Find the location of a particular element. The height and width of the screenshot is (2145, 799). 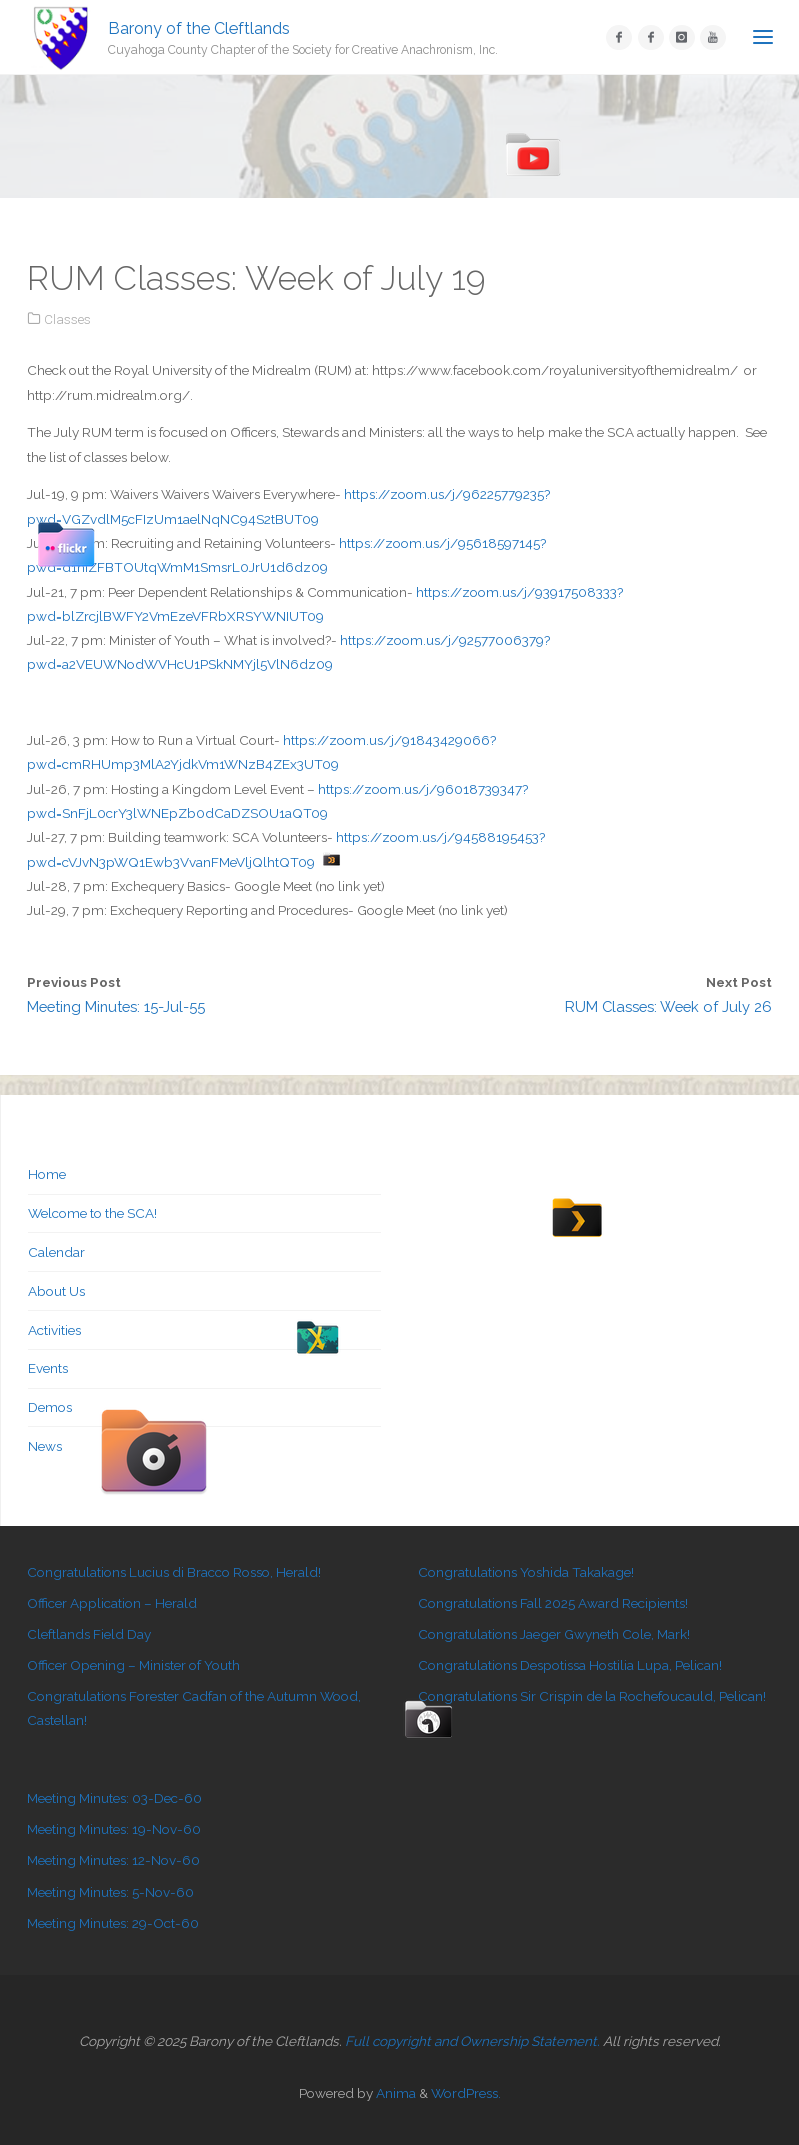

open folder containing flickr downloads or exports is located at coordinates (66, 546).